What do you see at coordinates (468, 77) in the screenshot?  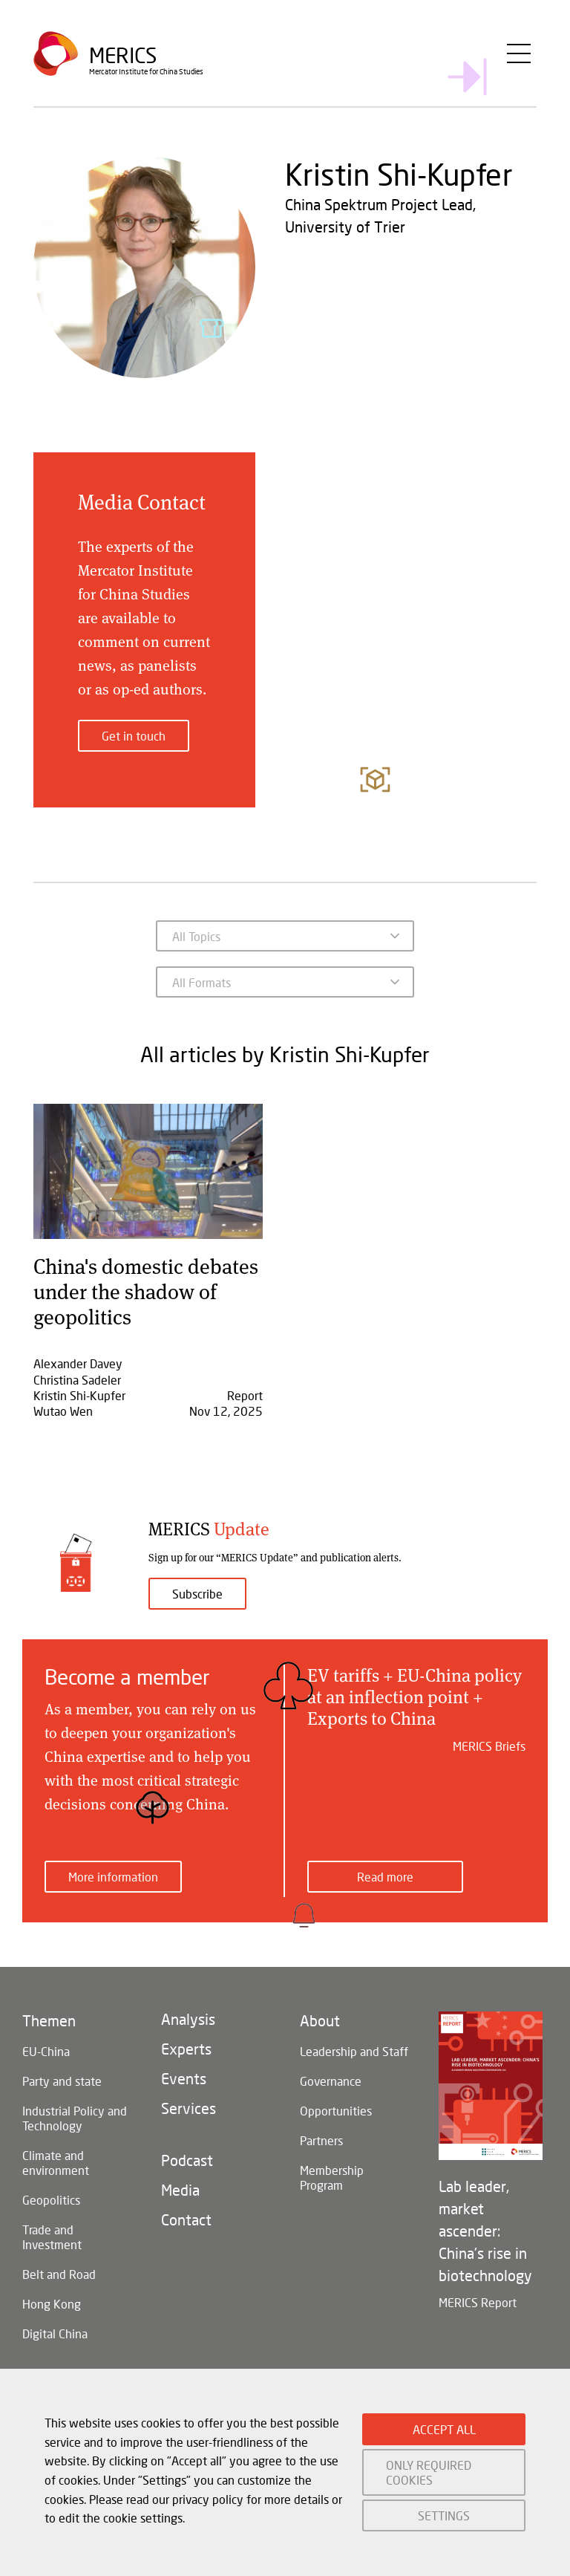 I see `go to end of content or list` at bounding box center [468, 77].